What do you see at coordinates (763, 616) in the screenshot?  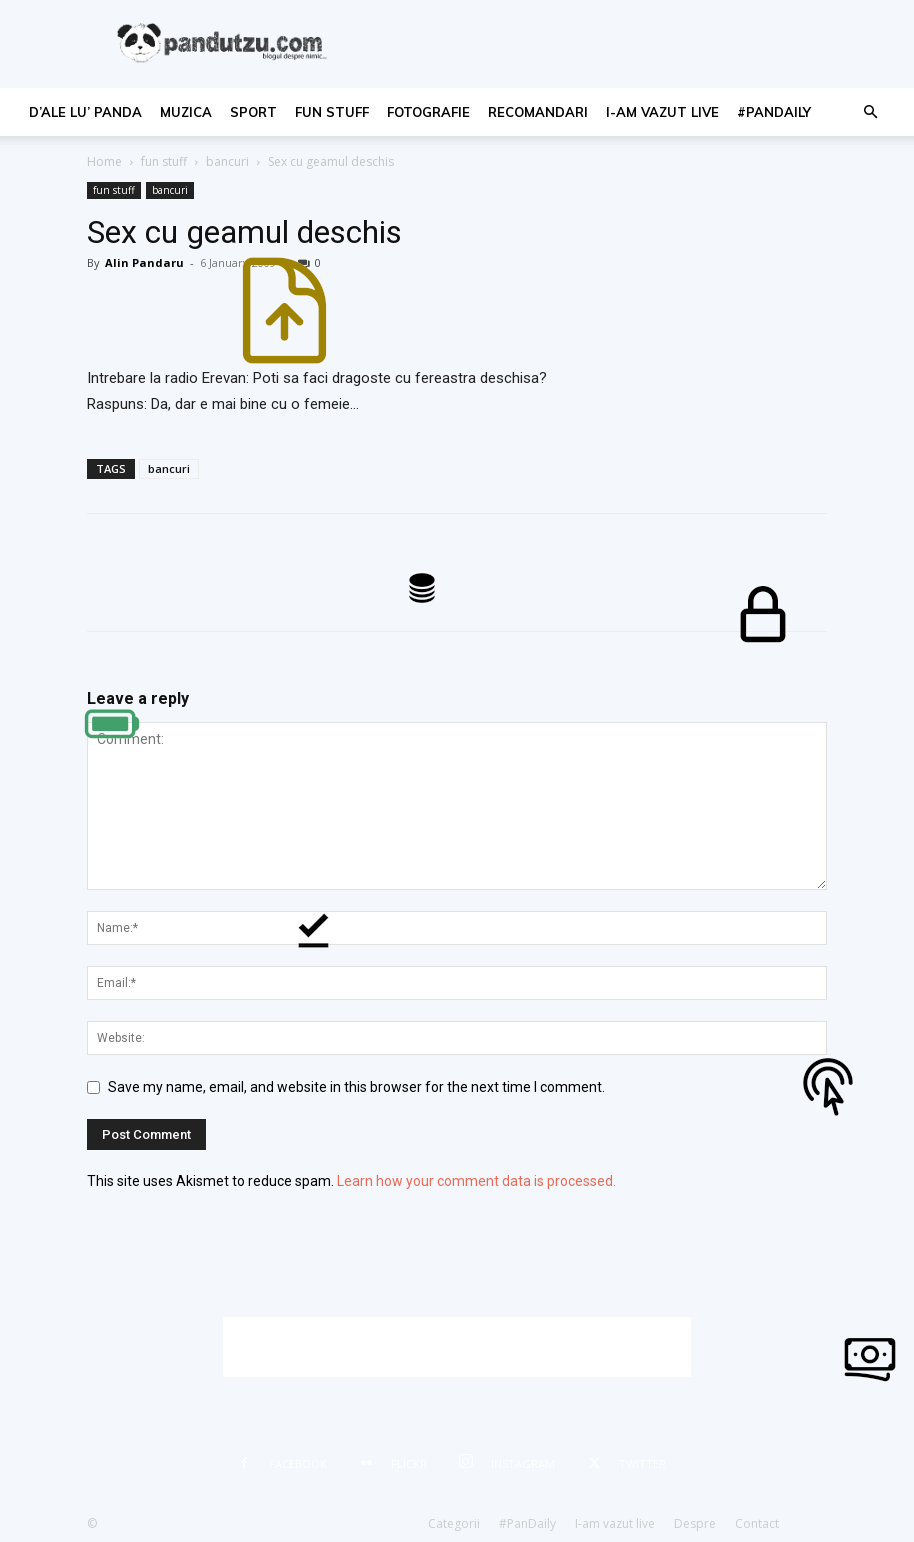 I see `indicates a locked or secure item` at bounding box center [763, 616].